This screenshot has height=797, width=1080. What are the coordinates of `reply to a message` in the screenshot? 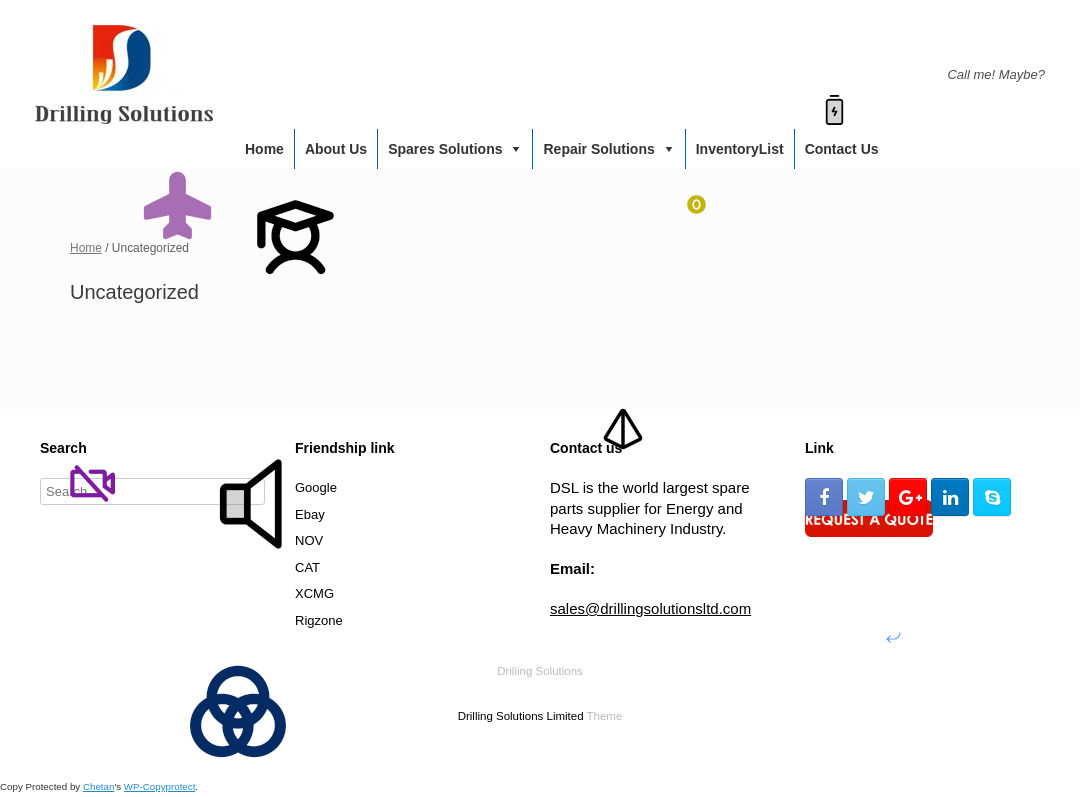 It's located at (893, 637).